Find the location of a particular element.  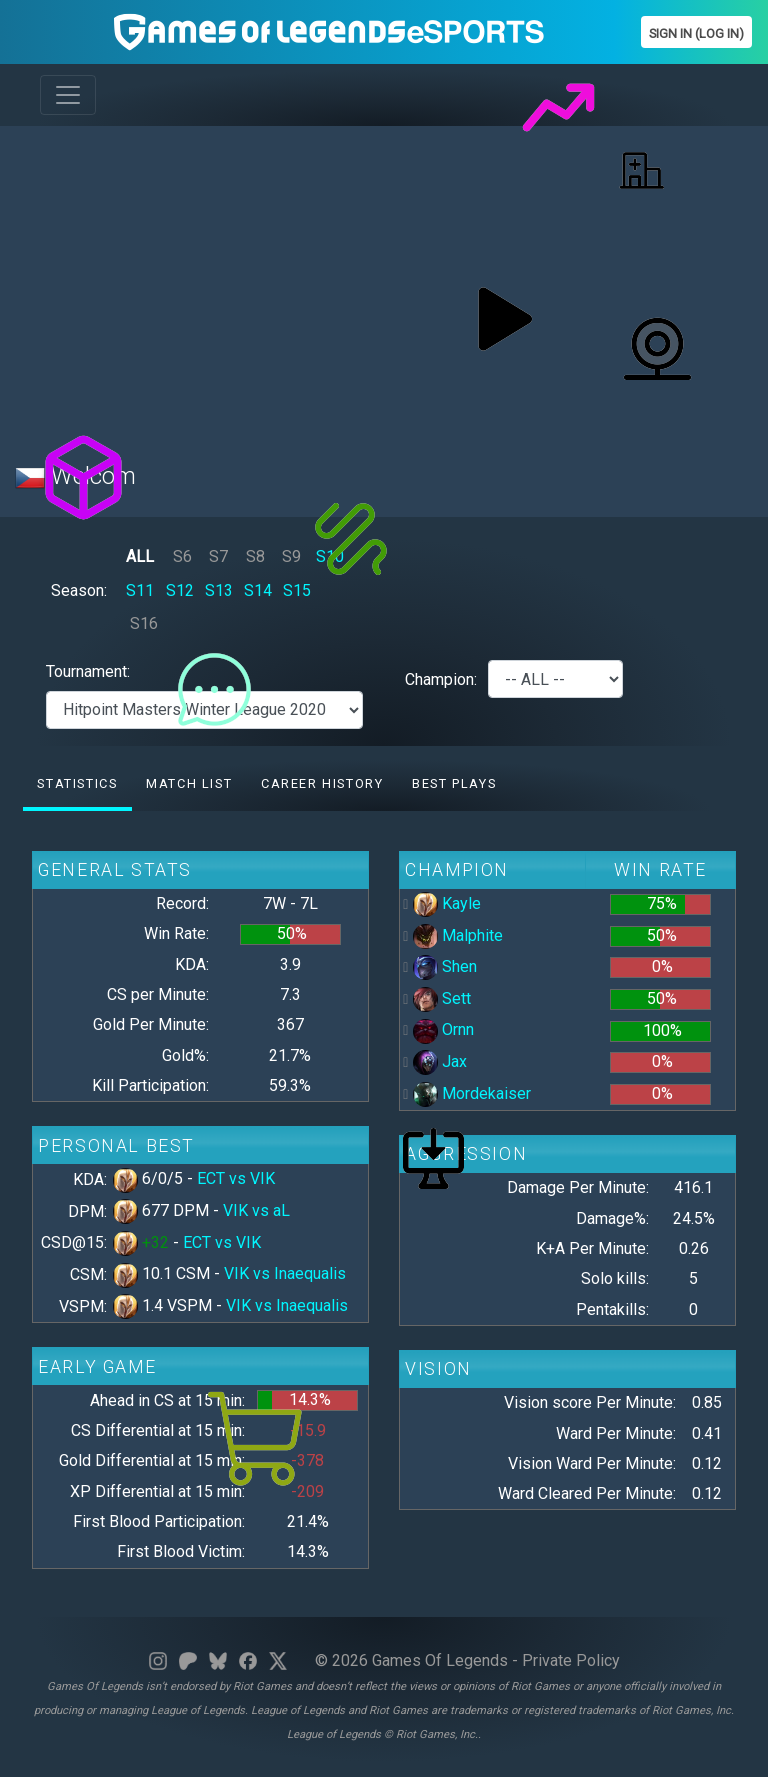

view your shopping cart is located at coordinates (256, 1440).